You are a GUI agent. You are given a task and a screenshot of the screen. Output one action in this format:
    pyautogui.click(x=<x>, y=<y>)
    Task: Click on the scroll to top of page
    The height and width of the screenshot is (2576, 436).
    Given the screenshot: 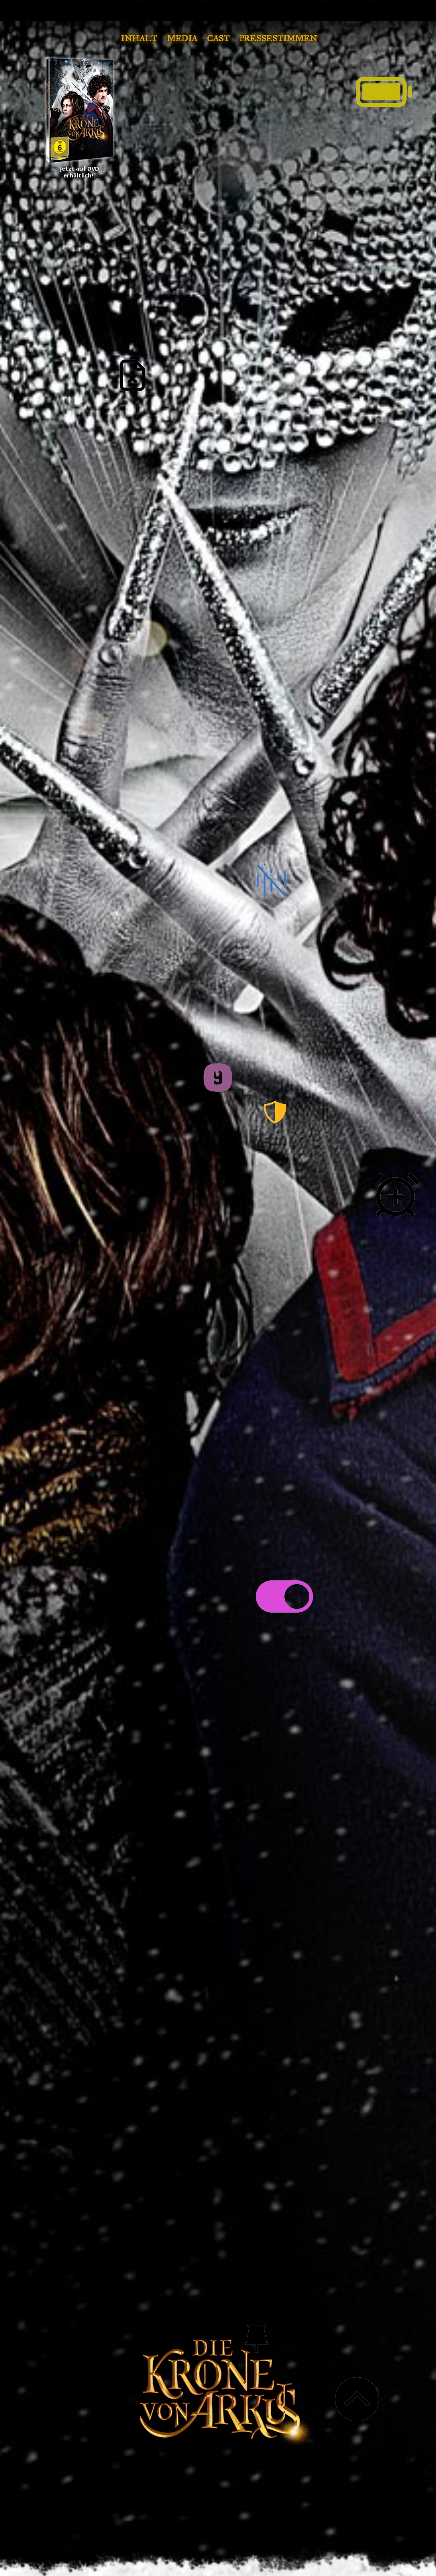 What is the action you would take?
    pyautogui.click(x=357, y=2399)
    